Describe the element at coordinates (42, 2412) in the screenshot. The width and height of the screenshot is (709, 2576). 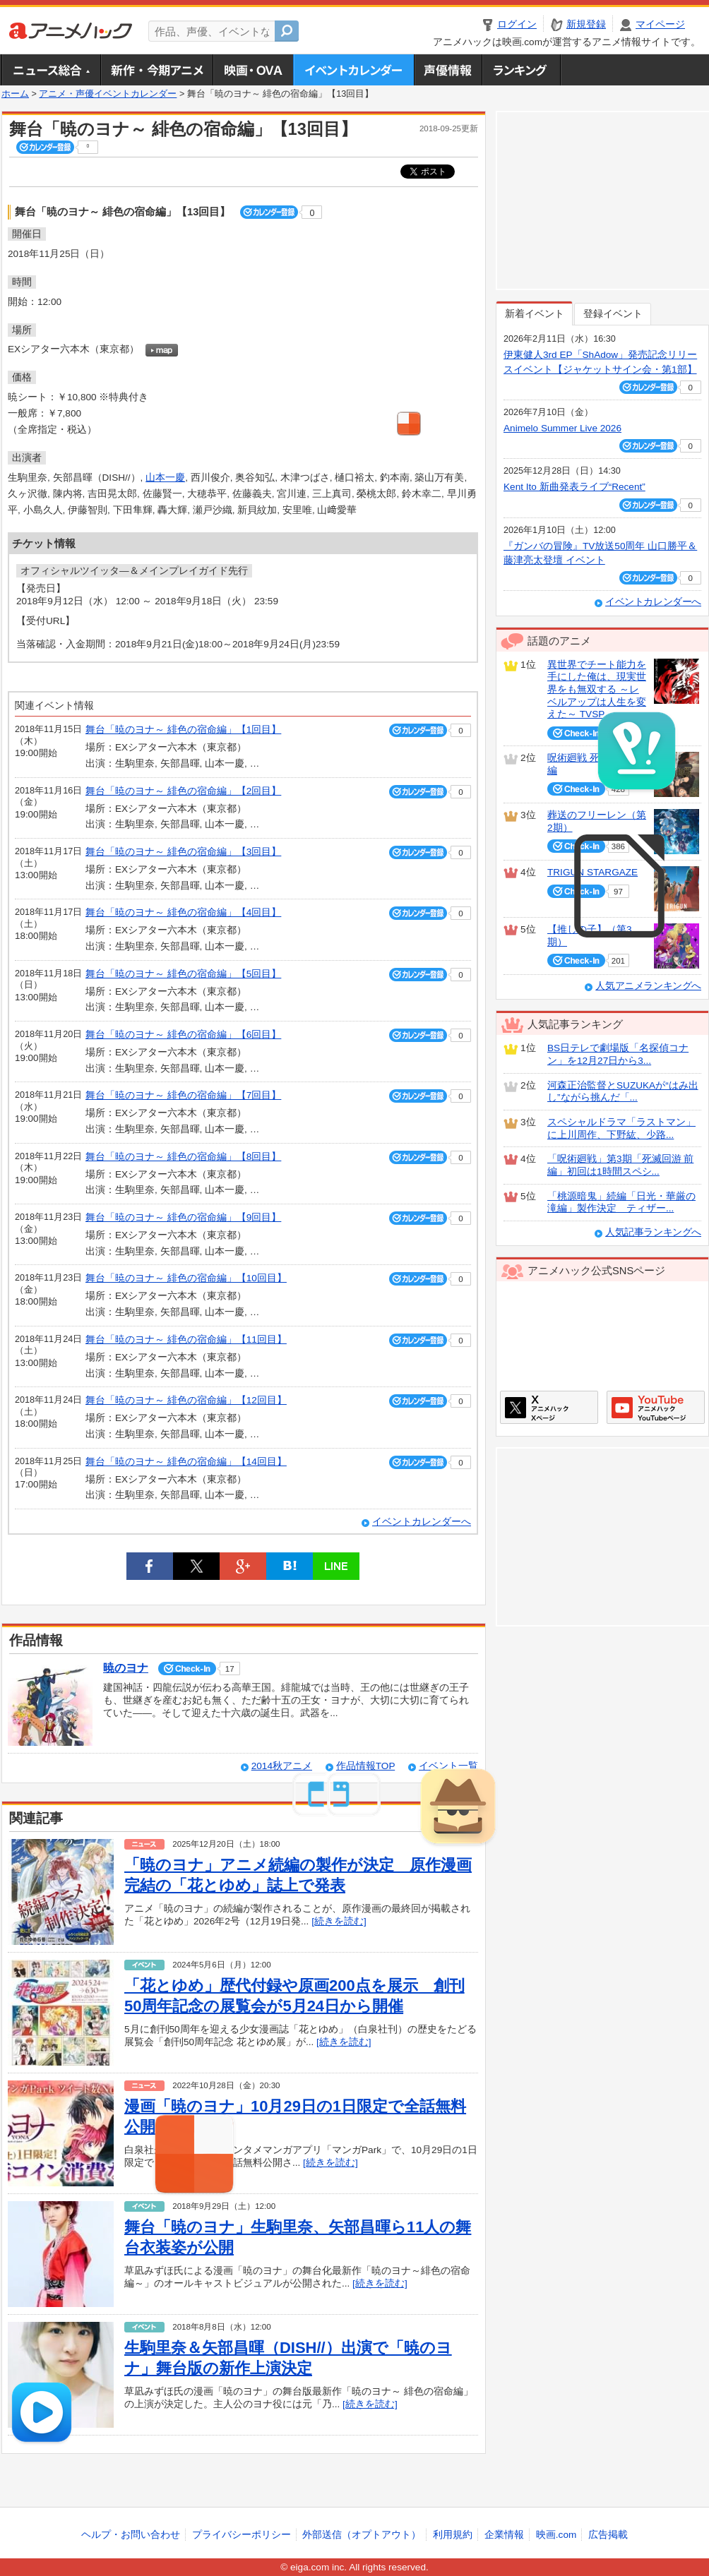
I see `open amberol music player` at that location.